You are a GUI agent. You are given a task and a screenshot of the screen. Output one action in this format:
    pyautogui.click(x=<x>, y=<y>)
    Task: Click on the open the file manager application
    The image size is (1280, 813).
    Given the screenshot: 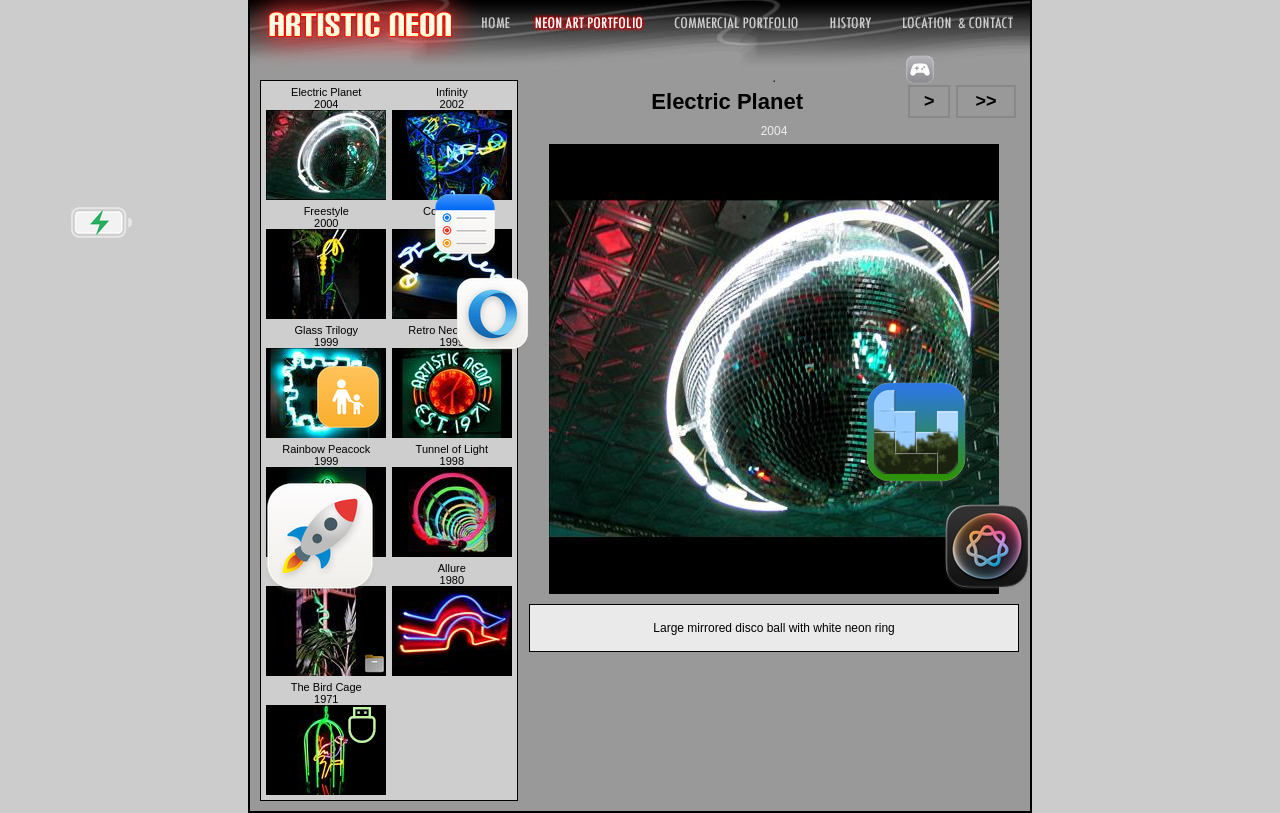 What is the action you would take?
    pyautogui.click(x=374, y=663)
    